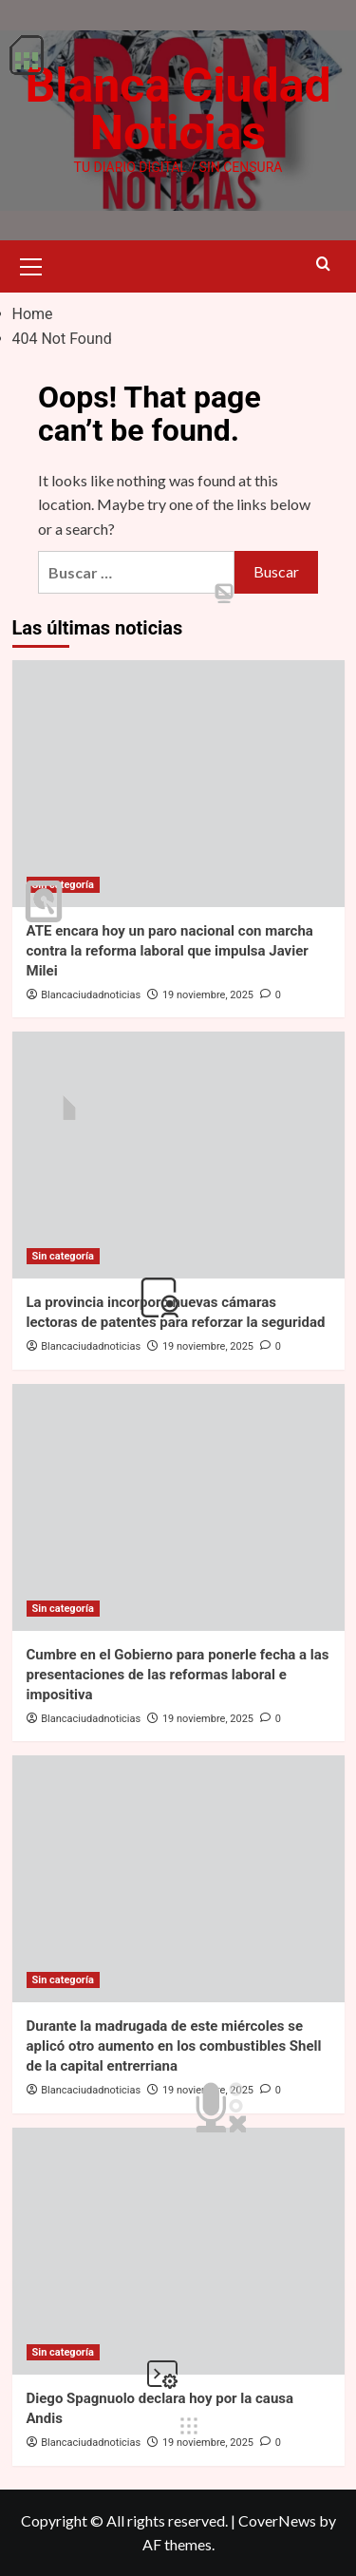  What do you see at coordinates (159, 1297) in the screenshot?
I see `open camera or webcam app` at bounding box center [159, 1297].